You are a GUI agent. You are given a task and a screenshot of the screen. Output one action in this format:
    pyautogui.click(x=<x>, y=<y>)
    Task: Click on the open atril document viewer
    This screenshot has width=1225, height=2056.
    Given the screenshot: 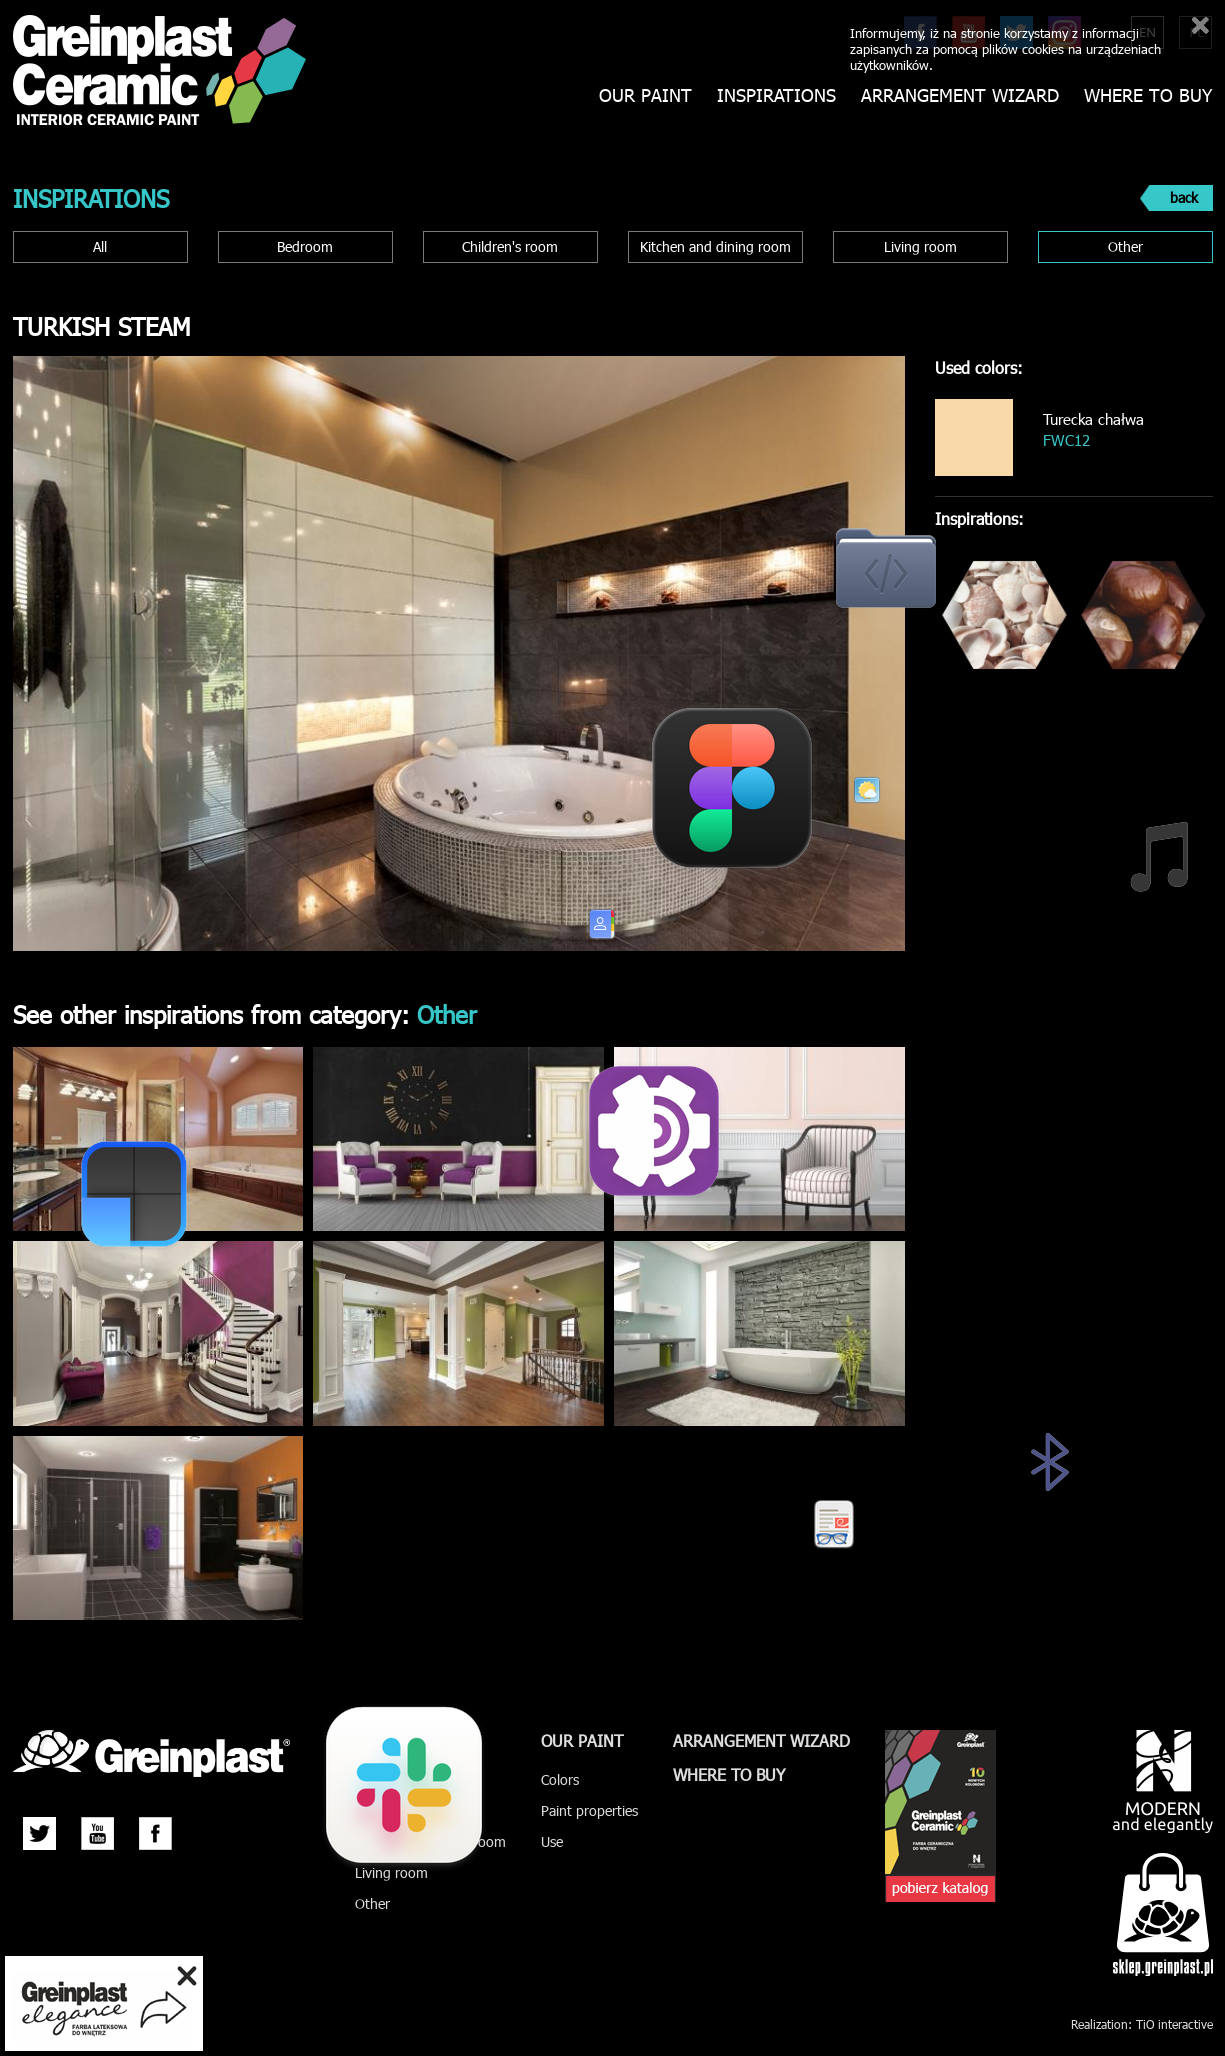 What is the action you would take?
    pyautogui.click(x=834, y=1524)
    